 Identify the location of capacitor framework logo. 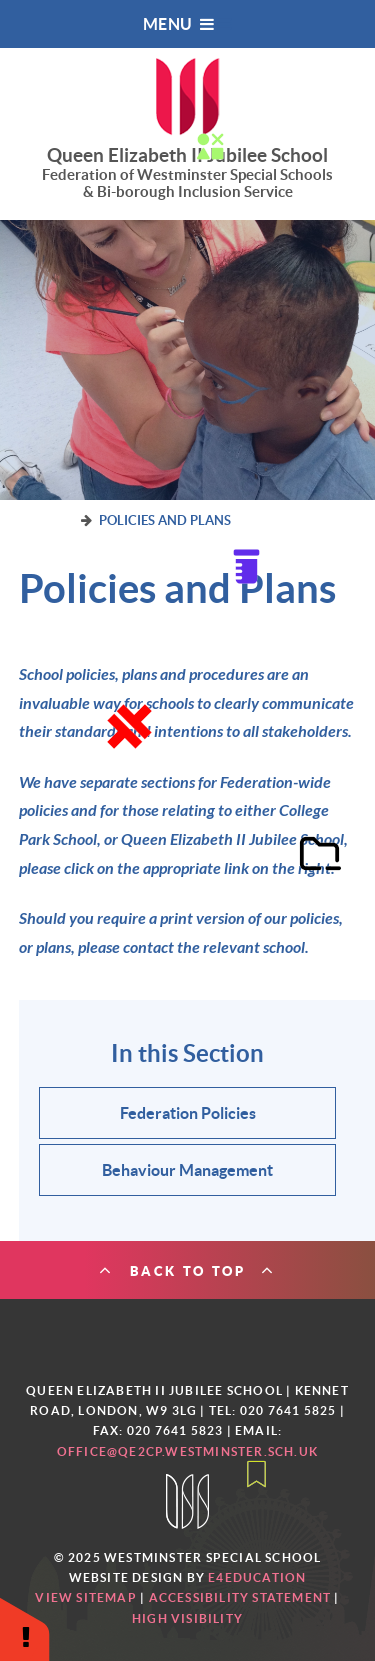
(129, 726).